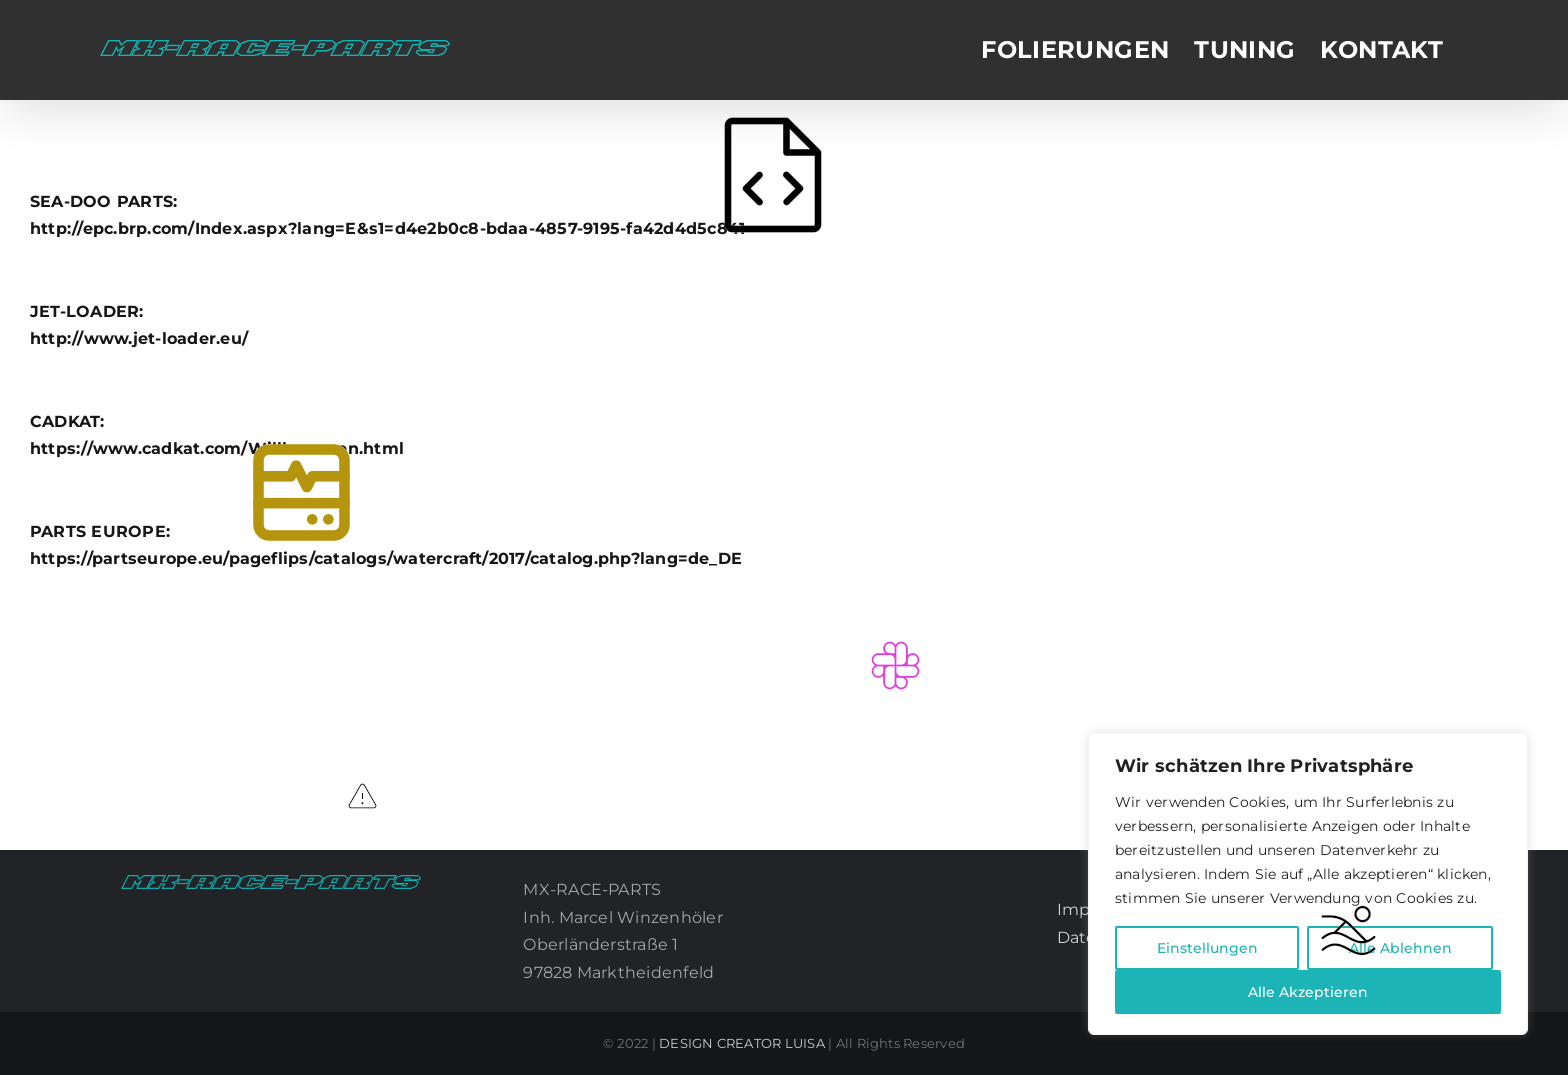 Image resolution: width=1568 pixels, height=1075 pixels. I want to click on view heart rate or vital signs data, so click(301, 492).